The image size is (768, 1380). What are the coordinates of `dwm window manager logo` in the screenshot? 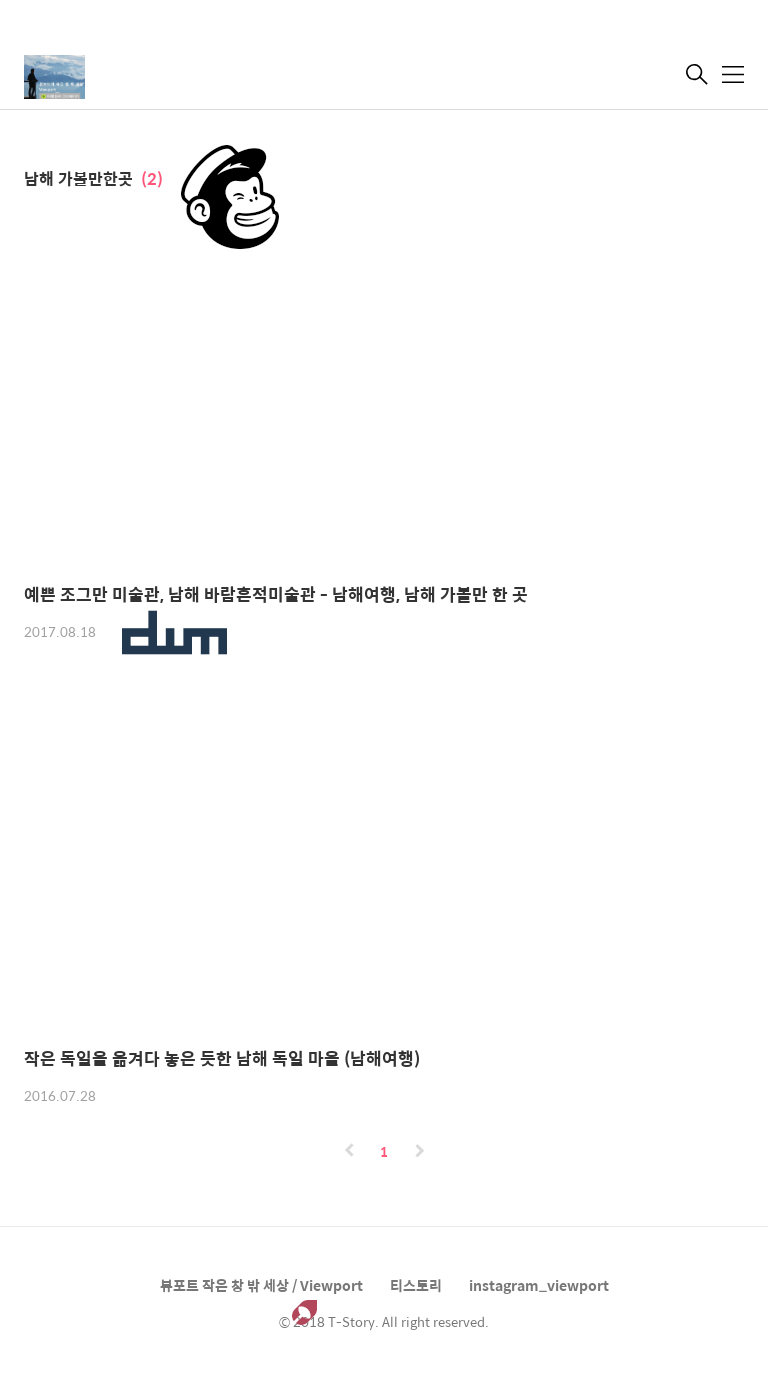 It's located at (174, 632).